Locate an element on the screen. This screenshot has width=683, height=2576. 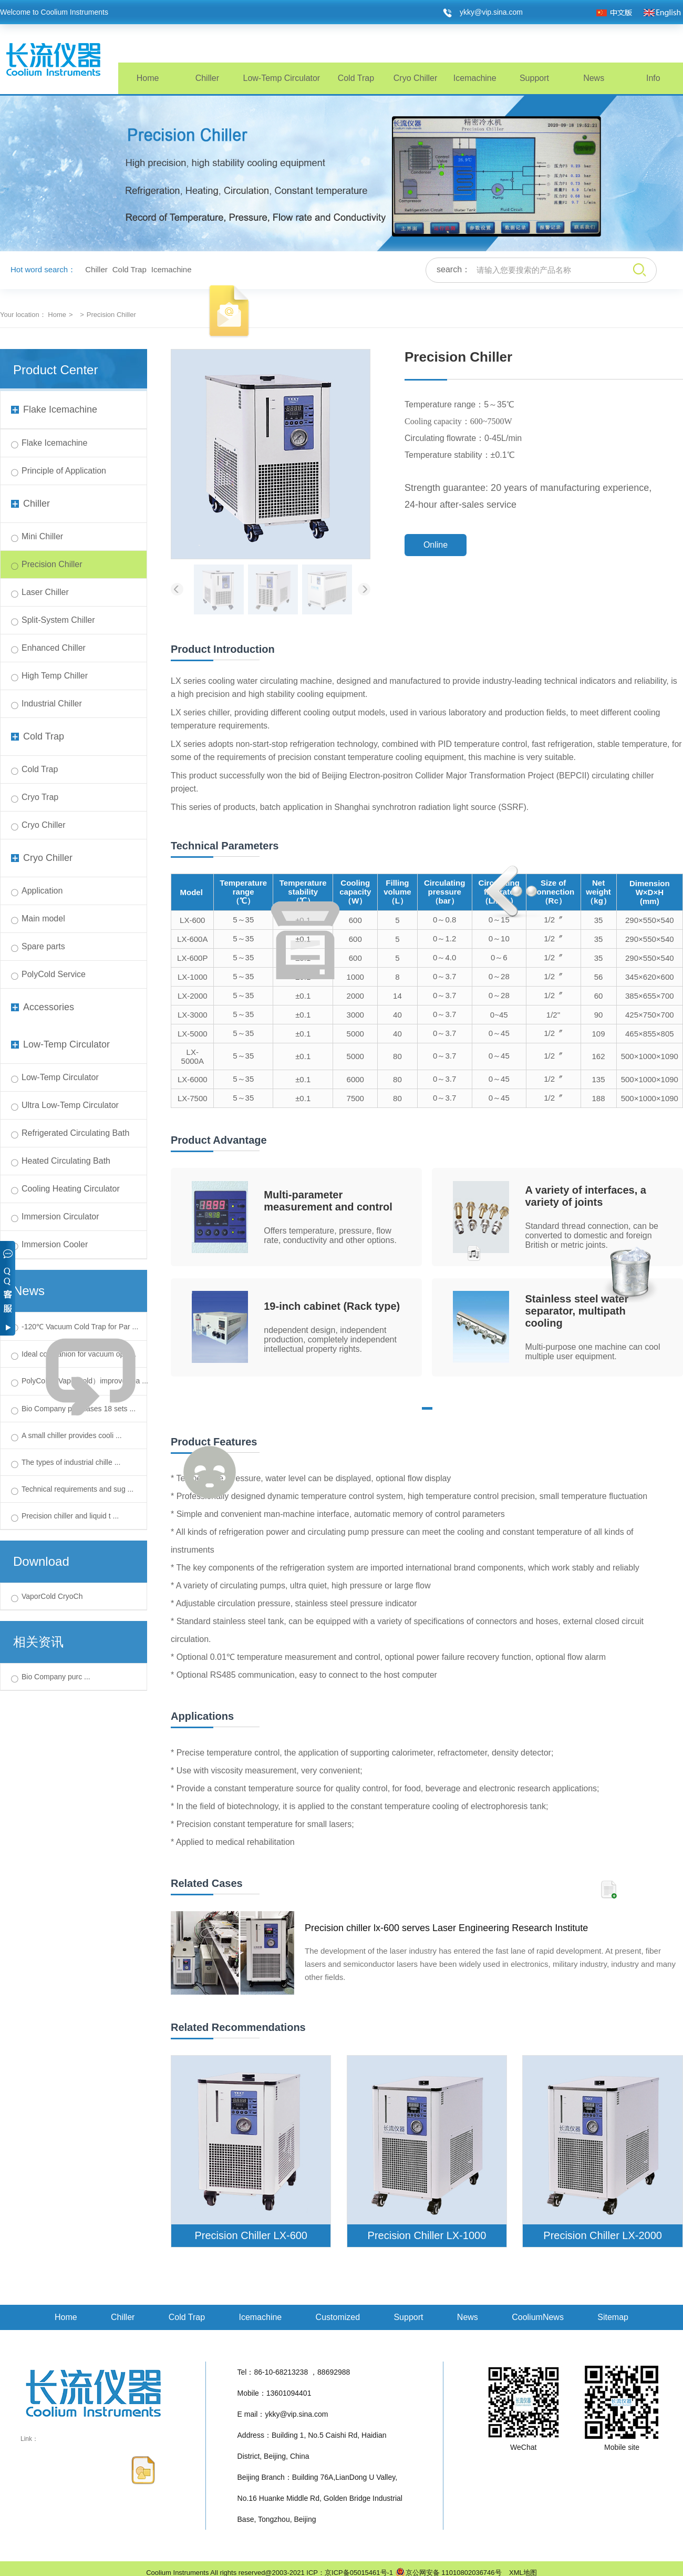
enable playlist repeat mode is located at coordinates (90, 1370).